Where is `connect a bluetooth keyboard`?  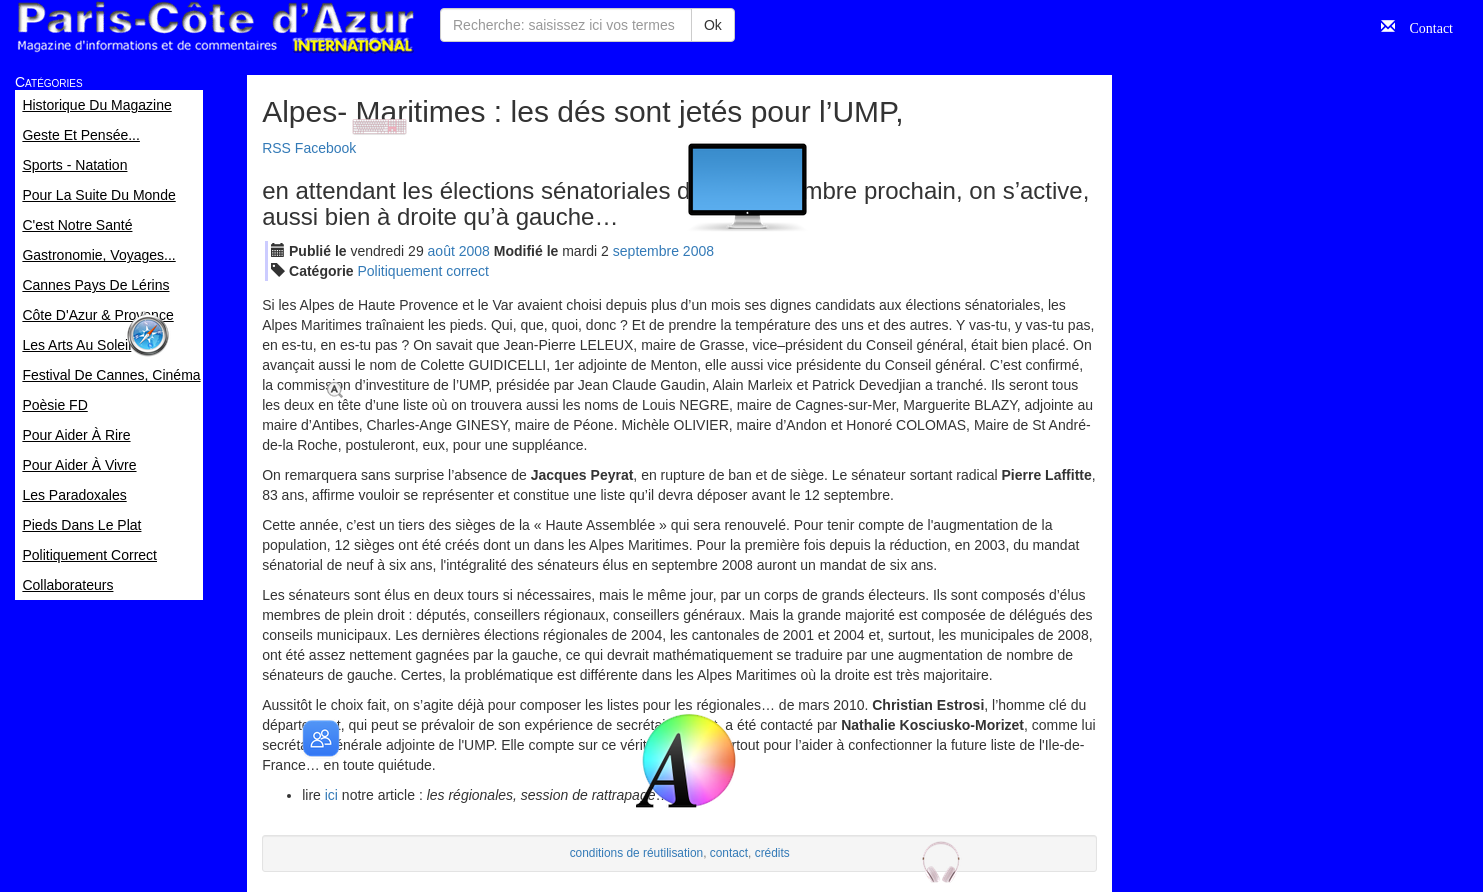 connect a bluetooth keyboard is located at coordinates (379, 126).